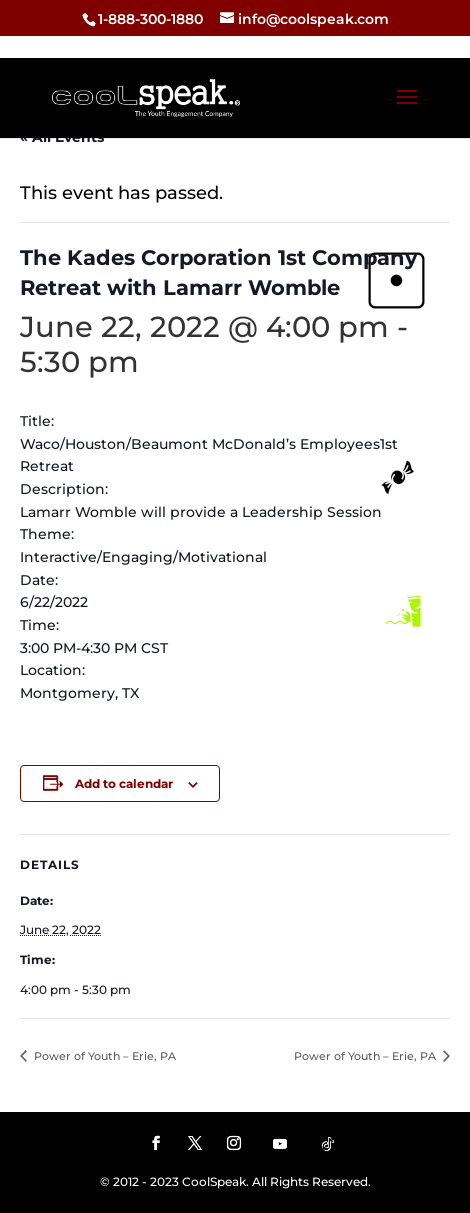 The width and height of the screenshot is (470, 1213). I want to click on indicates coastal or cliff terrain in a game map, so click(403, 609).